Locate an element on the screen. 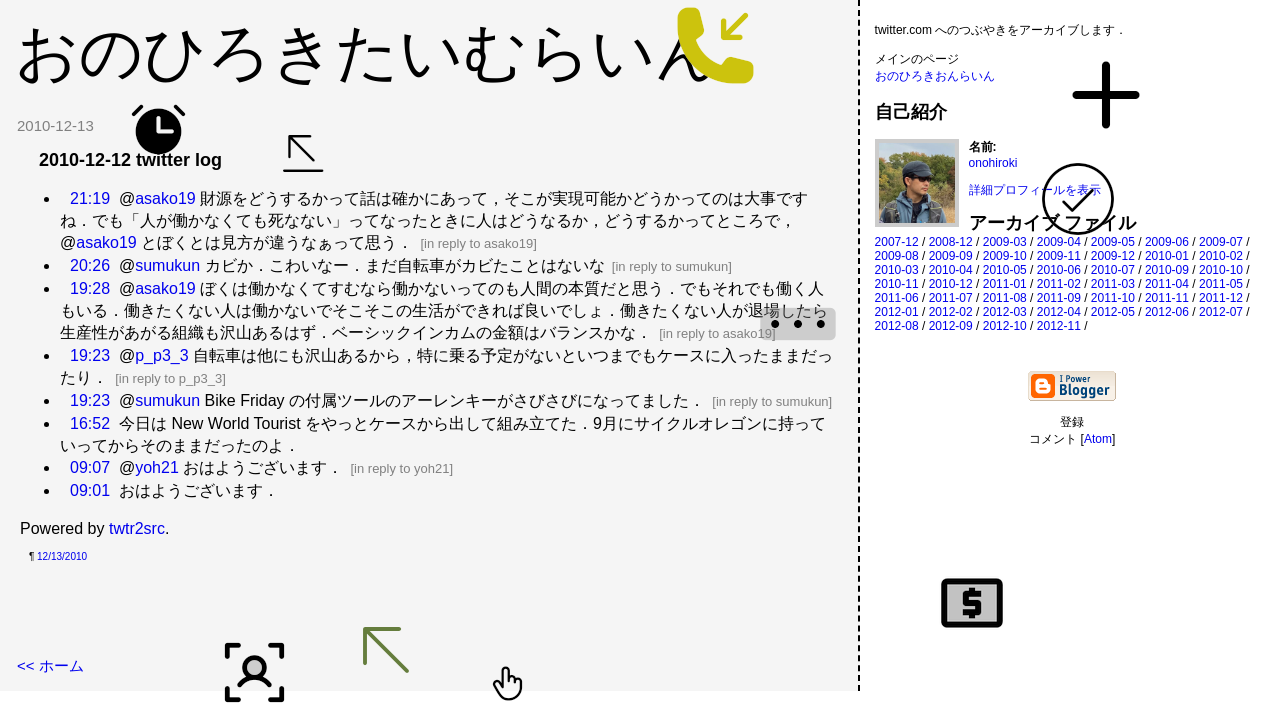  navigate back or return to previous screen is located at coordinates (386, 650).